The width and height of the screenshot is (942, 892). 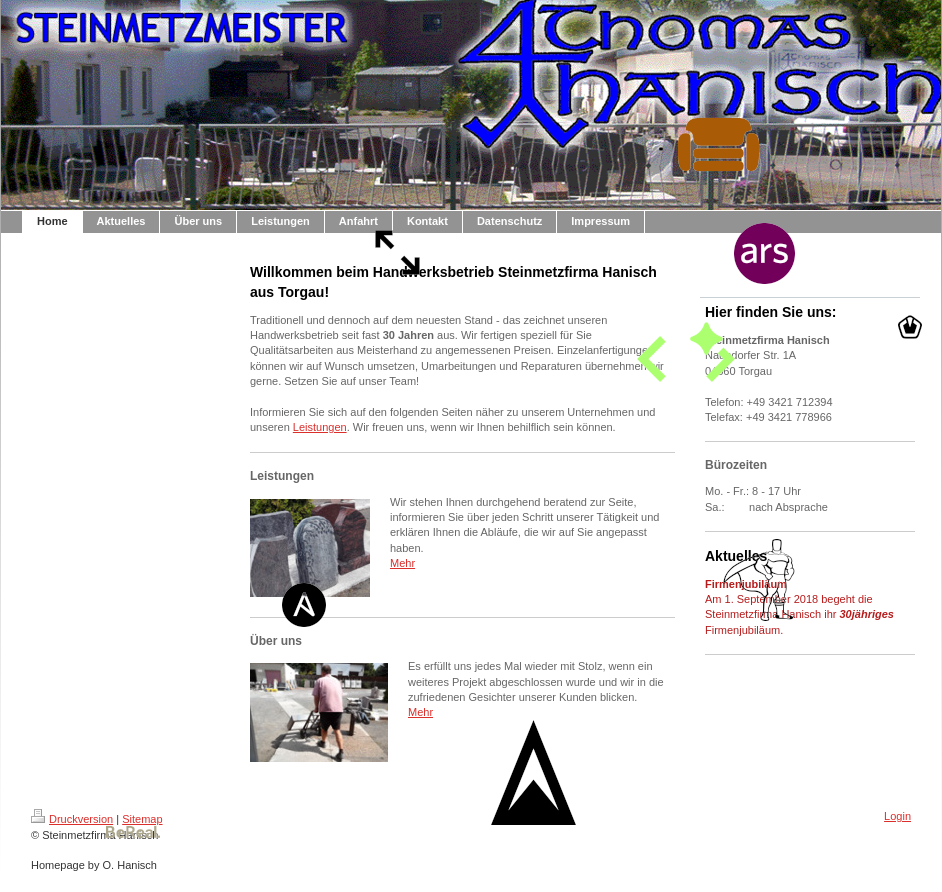 What do you see at coordinates (910, 327) in the screenshot?
I see `sfml framework or library branding` at bounding box center [910, 327].